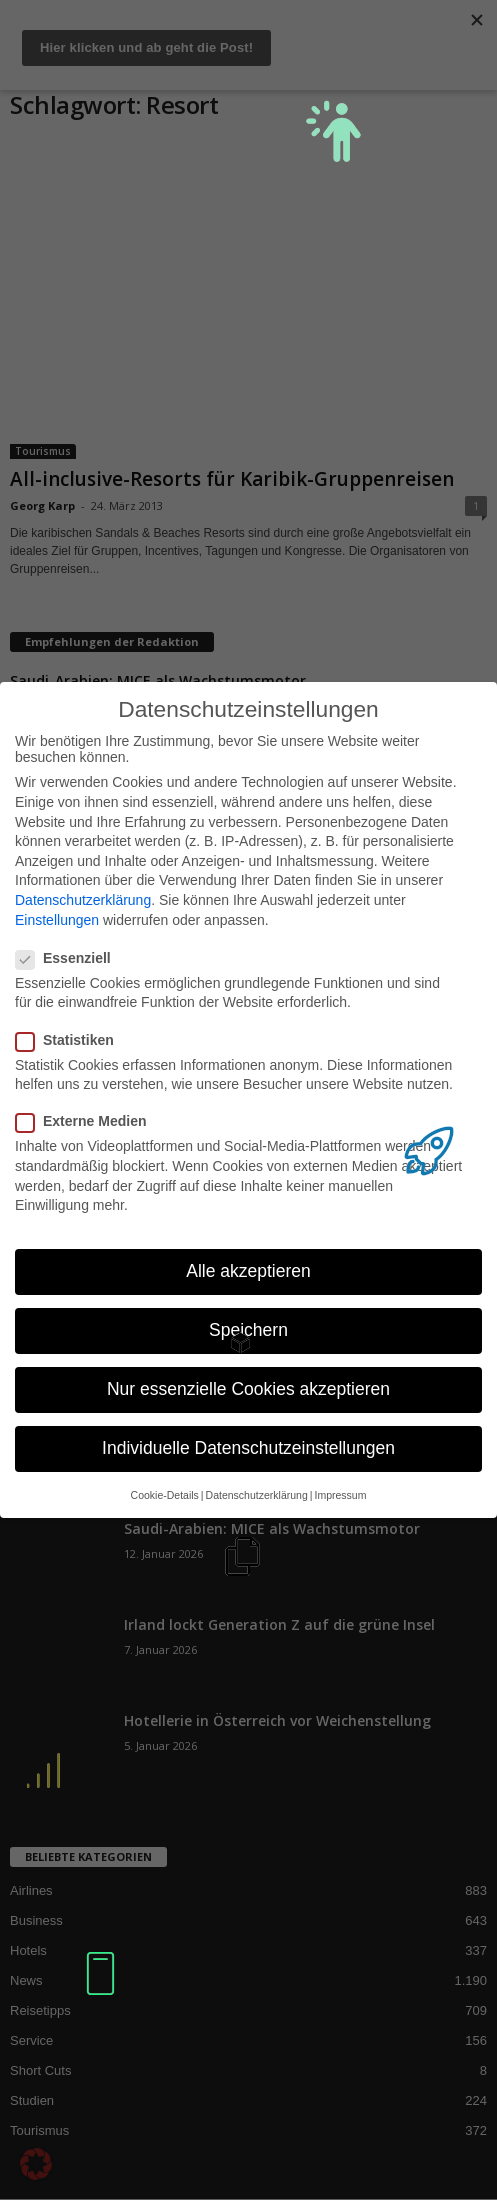 This screenshot has width=497, height=2200. What do you see at coordinates (429, 1151) in the screenshot?
I see `launch or deploy an application` at bounding box center [429, 1151].